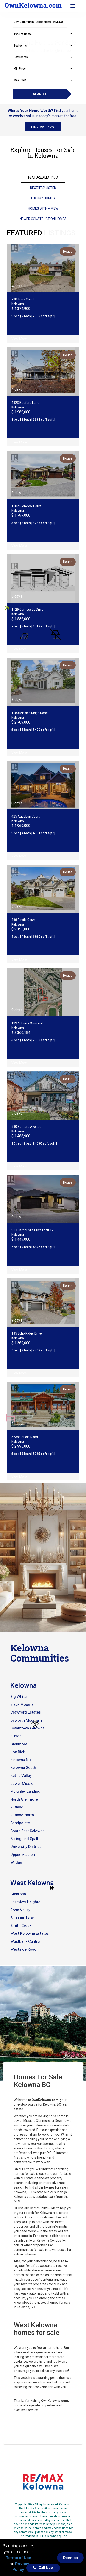 This screenshot has width=86, height=2576. Describe the element at coordinates (7, 608) in the screenshot. I see `voltmeter component in a circuit diagram` at that location.